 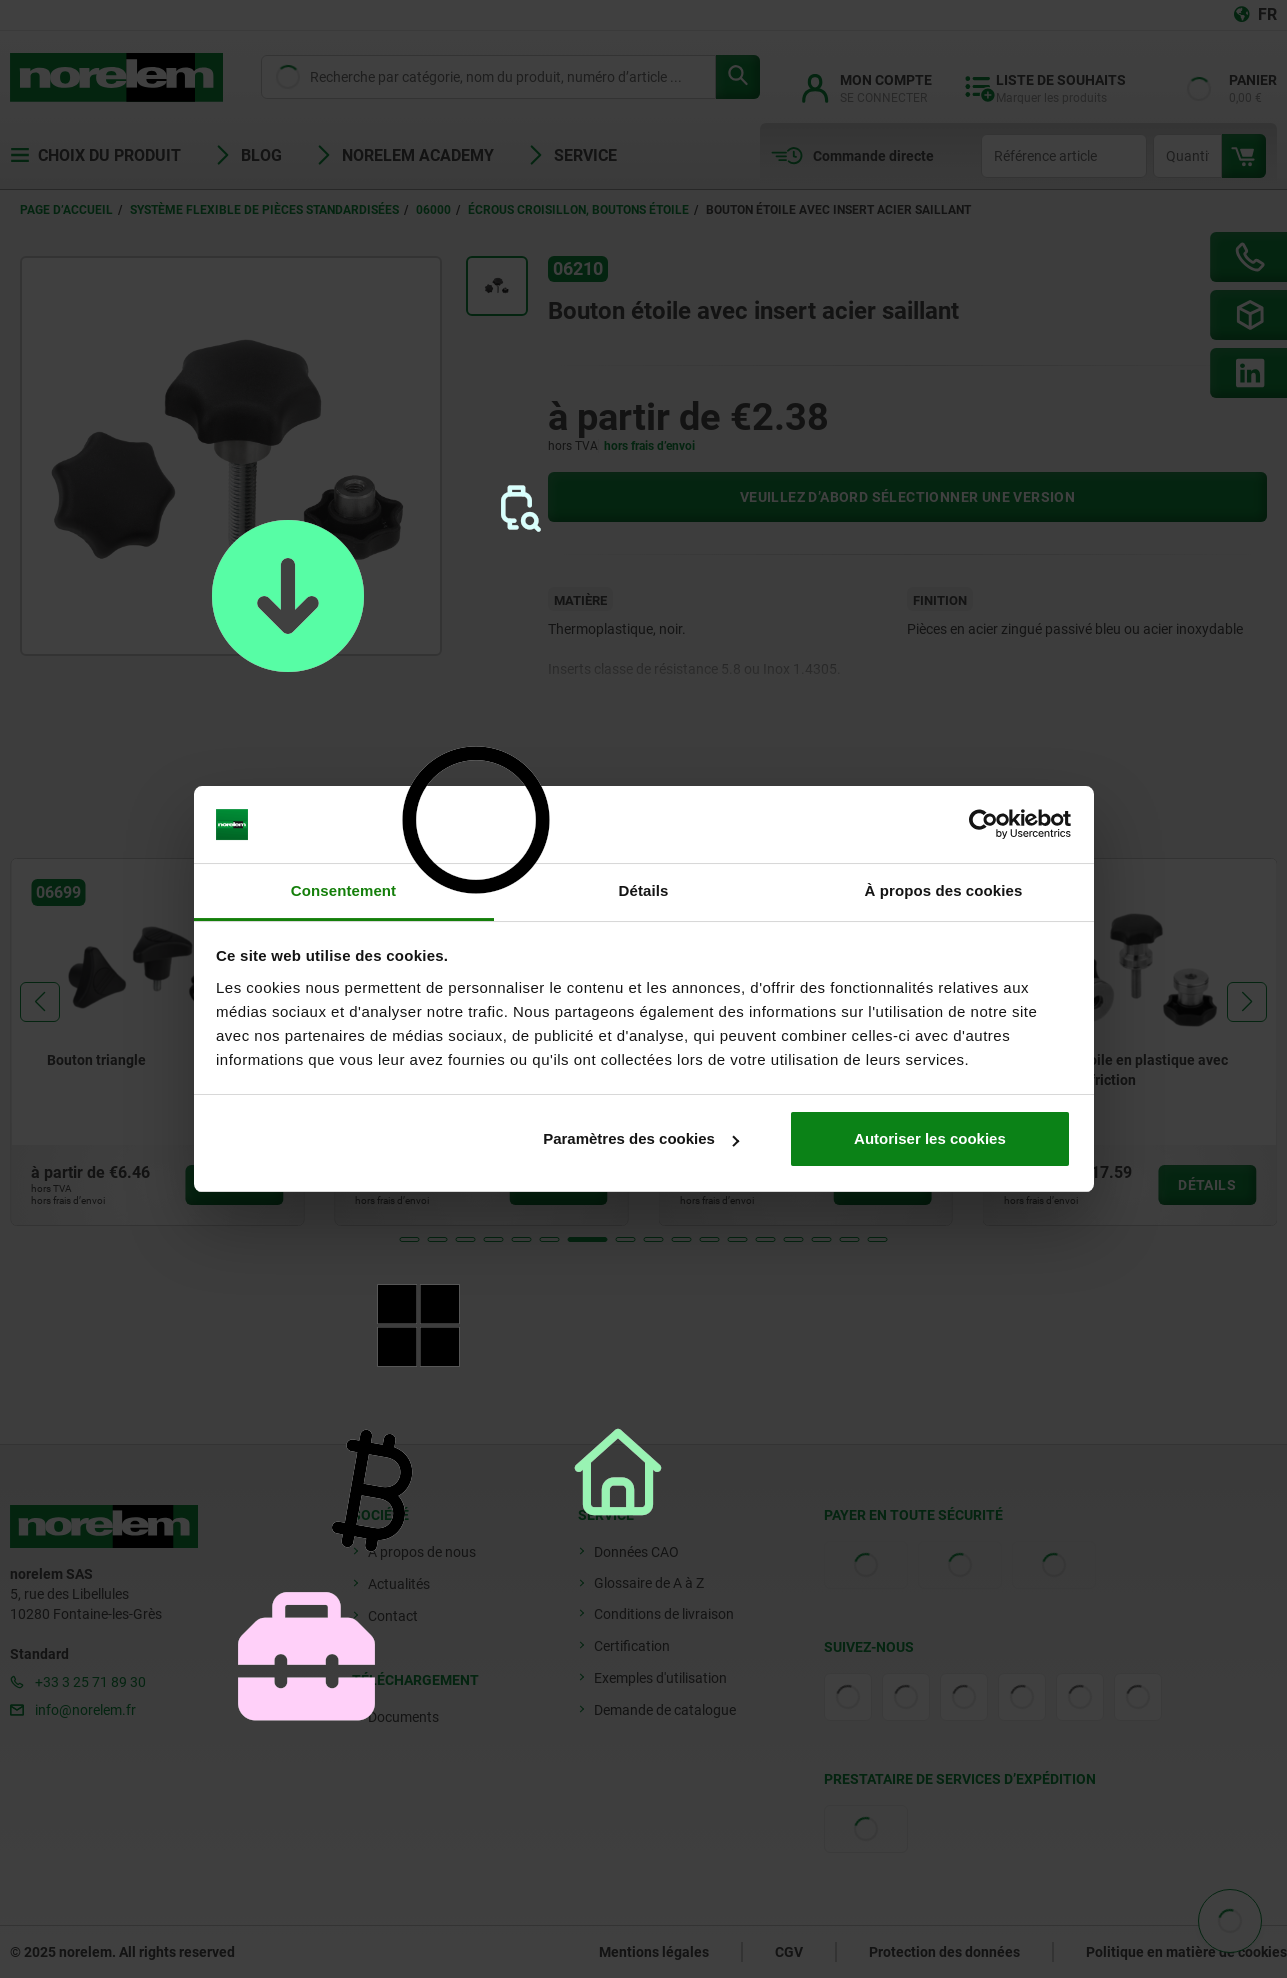 I want to click on microsoft brand logo, so click(x=418, y=1325).